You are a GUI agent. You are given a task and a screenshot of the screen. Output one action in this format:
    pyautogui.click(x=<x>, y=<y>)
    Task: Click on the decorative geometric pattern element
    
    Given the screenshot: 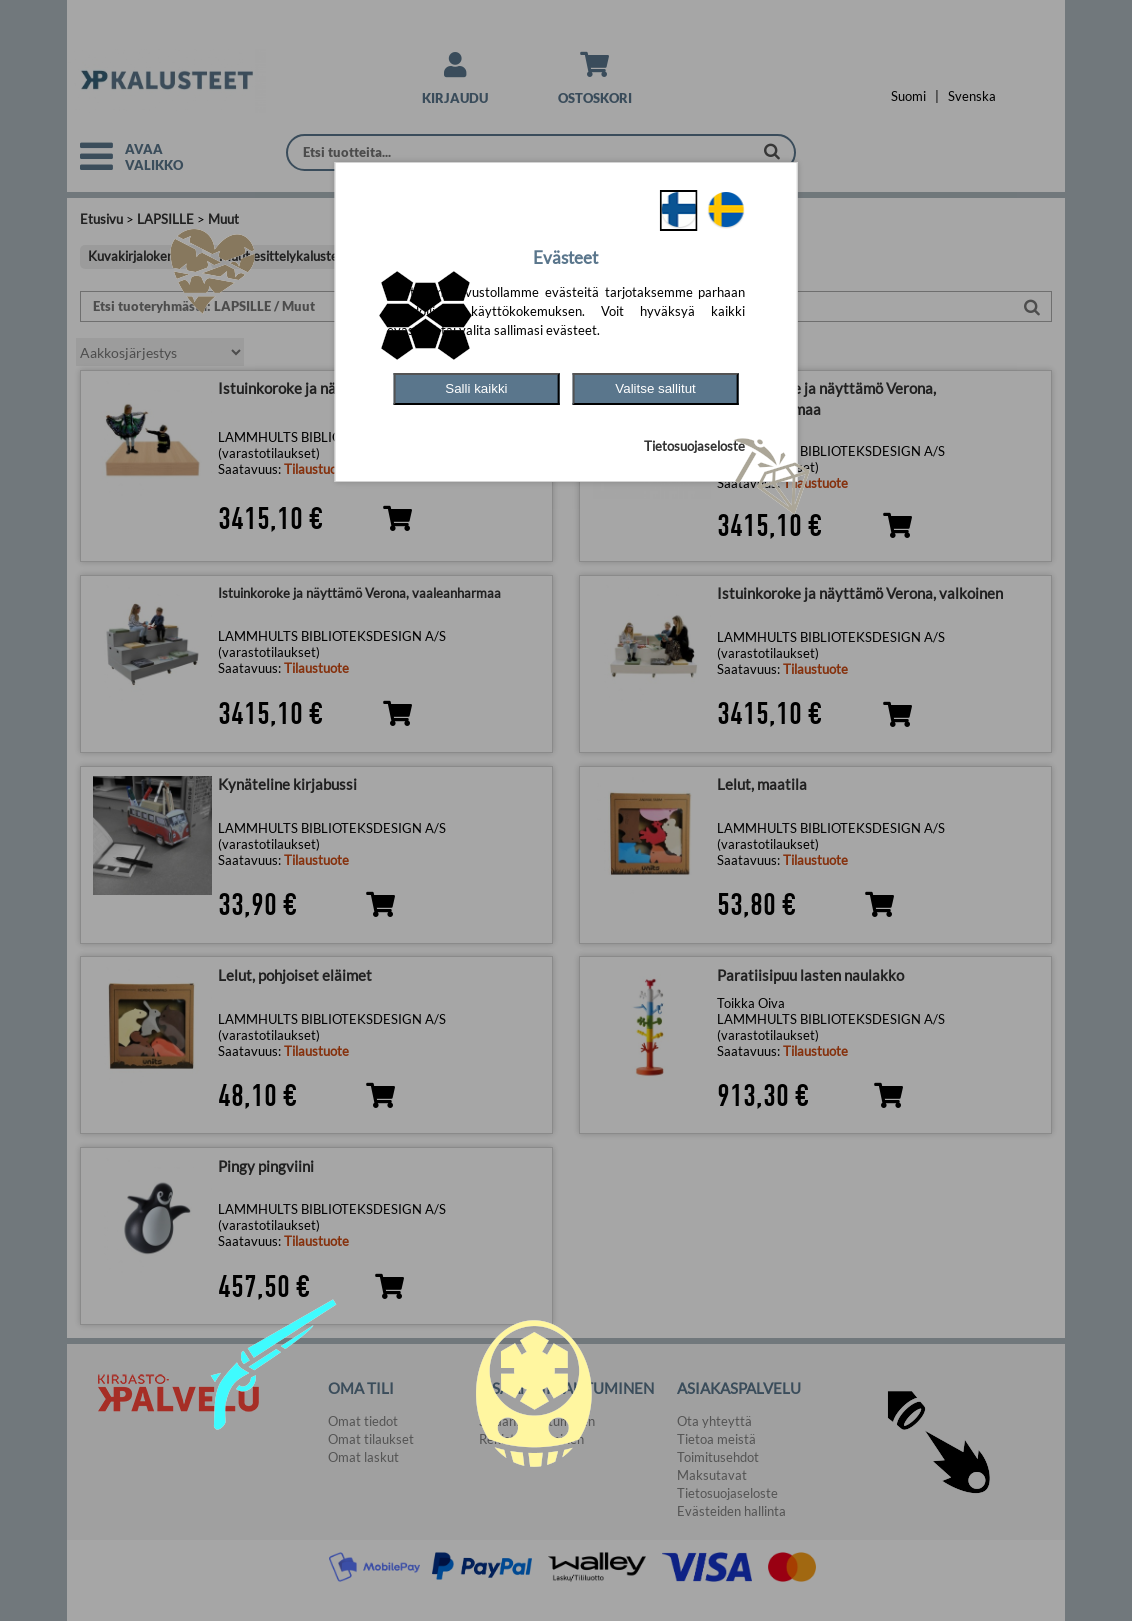 What is the action you would take?
    pyautogui.click(x=425, y=315)
    